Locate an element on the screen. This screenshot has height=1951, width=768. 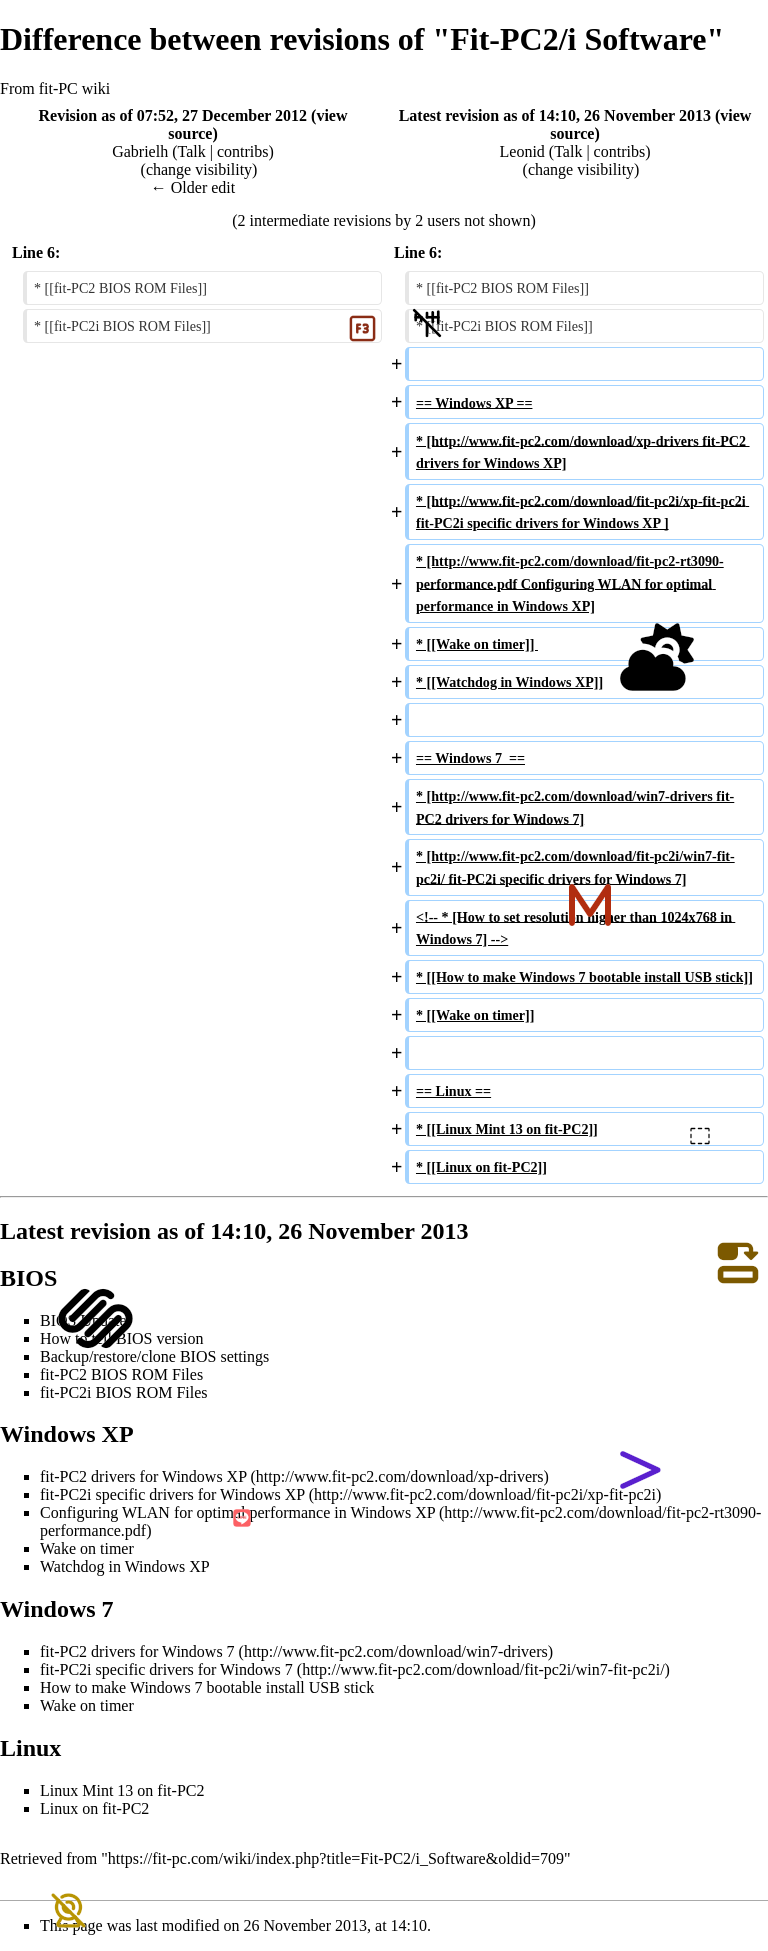
view current weather conditions is located at coordinates (657, 658).